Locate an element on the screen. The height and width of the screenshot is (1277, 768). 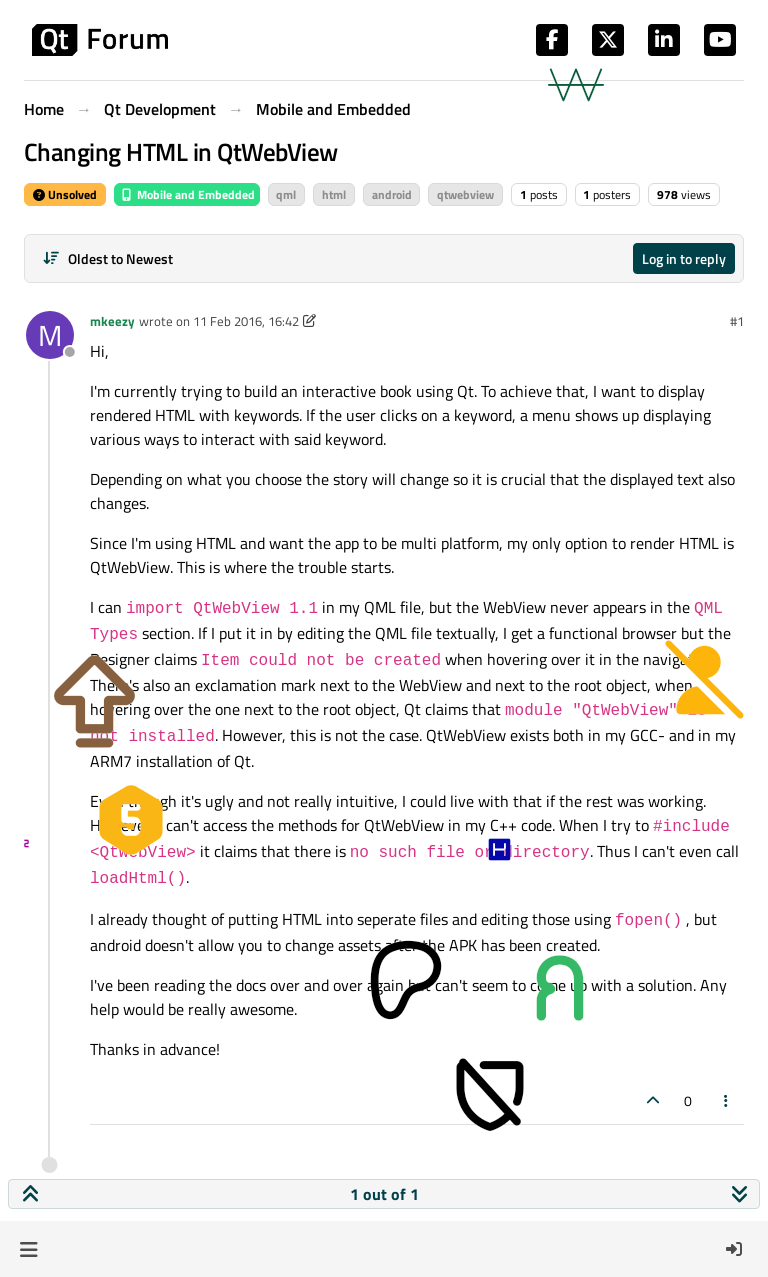
security or protection is disabled is located at coordinates (490, 1092).